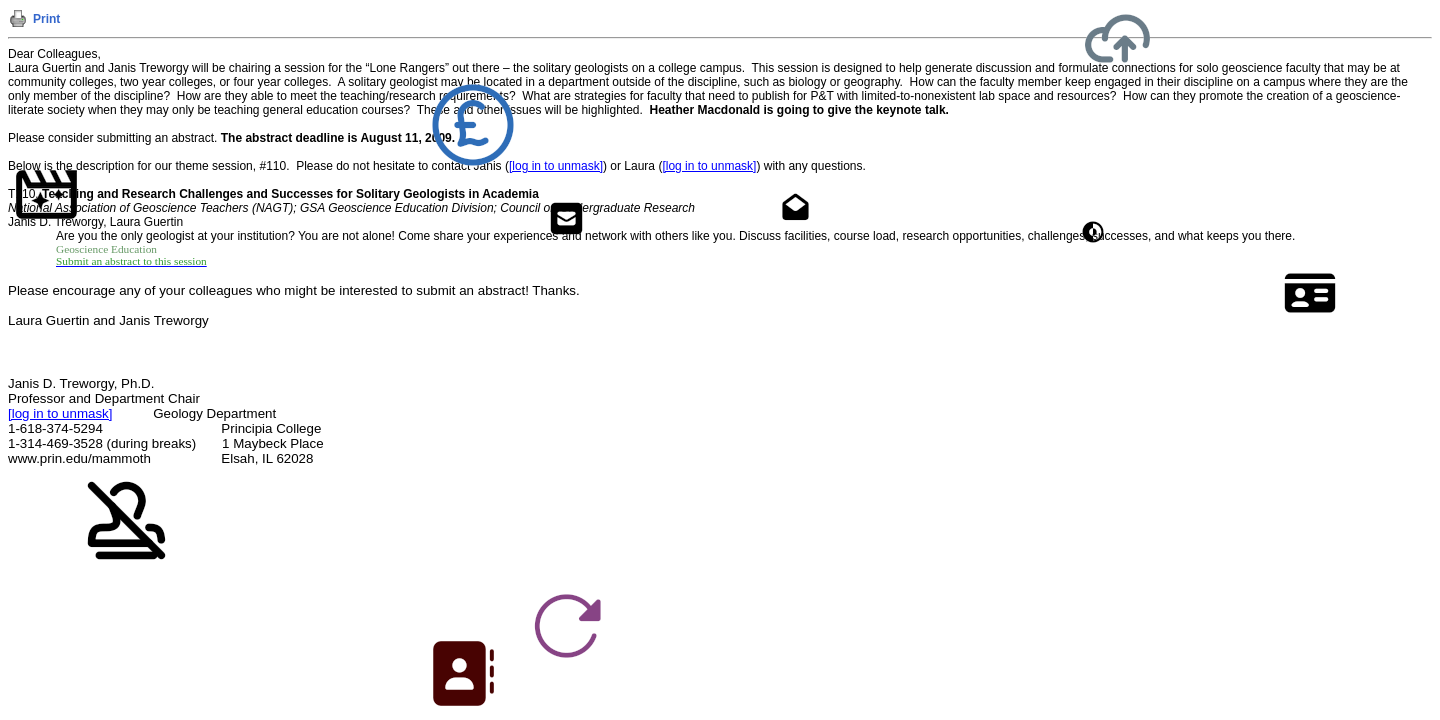  What do you see at coordinates (126, 520) in the screenshot?
I see `approval or stamping feature disabled` at bounding box center [126, 520].